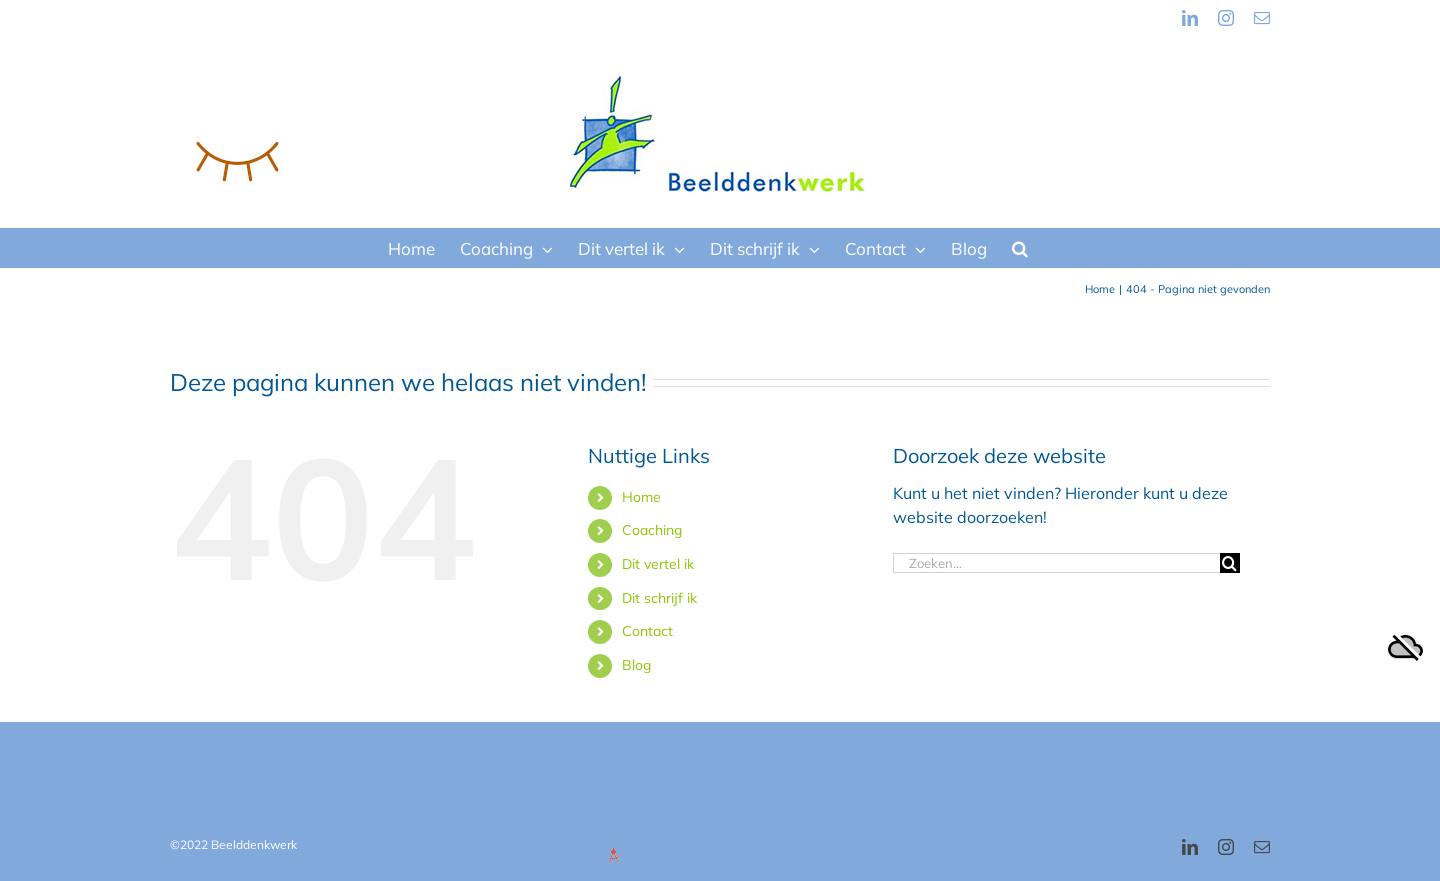  Describe the element at coordinates (613, 855) in the screenshot. I see `access drawing or measurement tools` at that location.